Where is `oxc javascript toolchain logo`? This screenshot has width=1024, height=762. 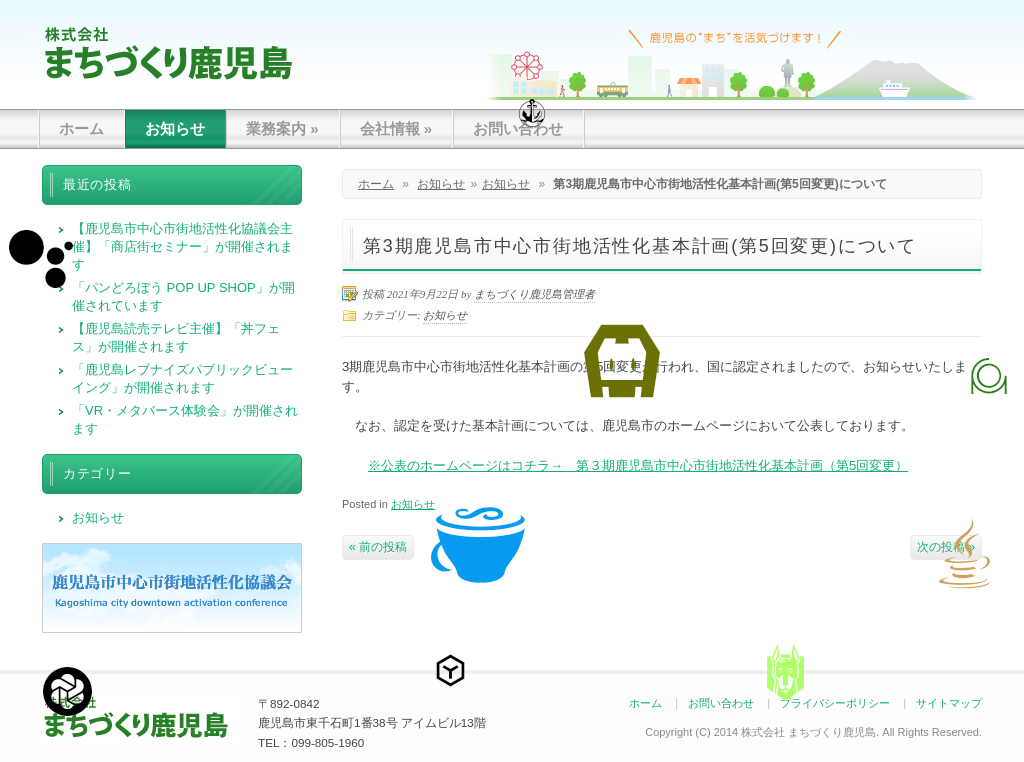 oxc javascript toolchain logo is located at coordinates (532, 113).